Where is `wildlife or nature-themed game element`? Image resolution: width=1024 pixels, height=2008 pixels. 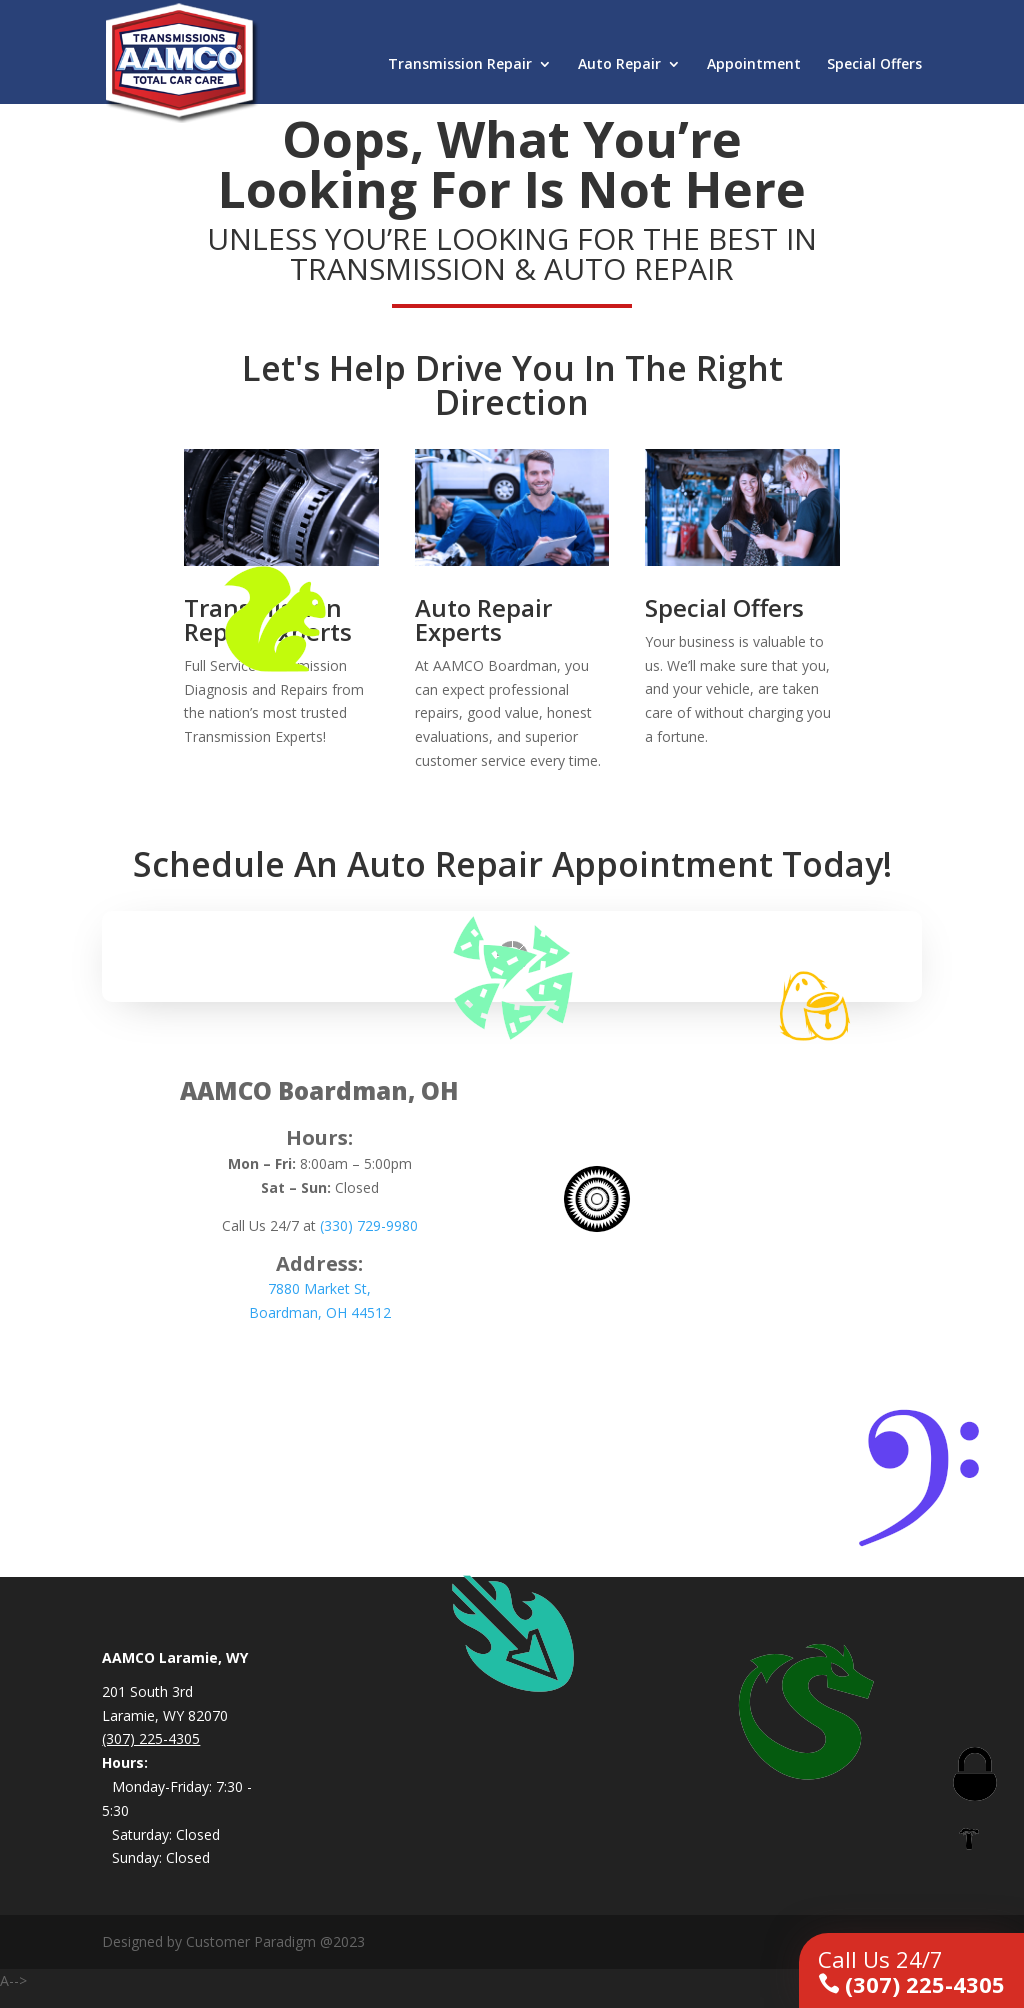
wildlife or nature-themed game element is located at coordinates (275, 619).